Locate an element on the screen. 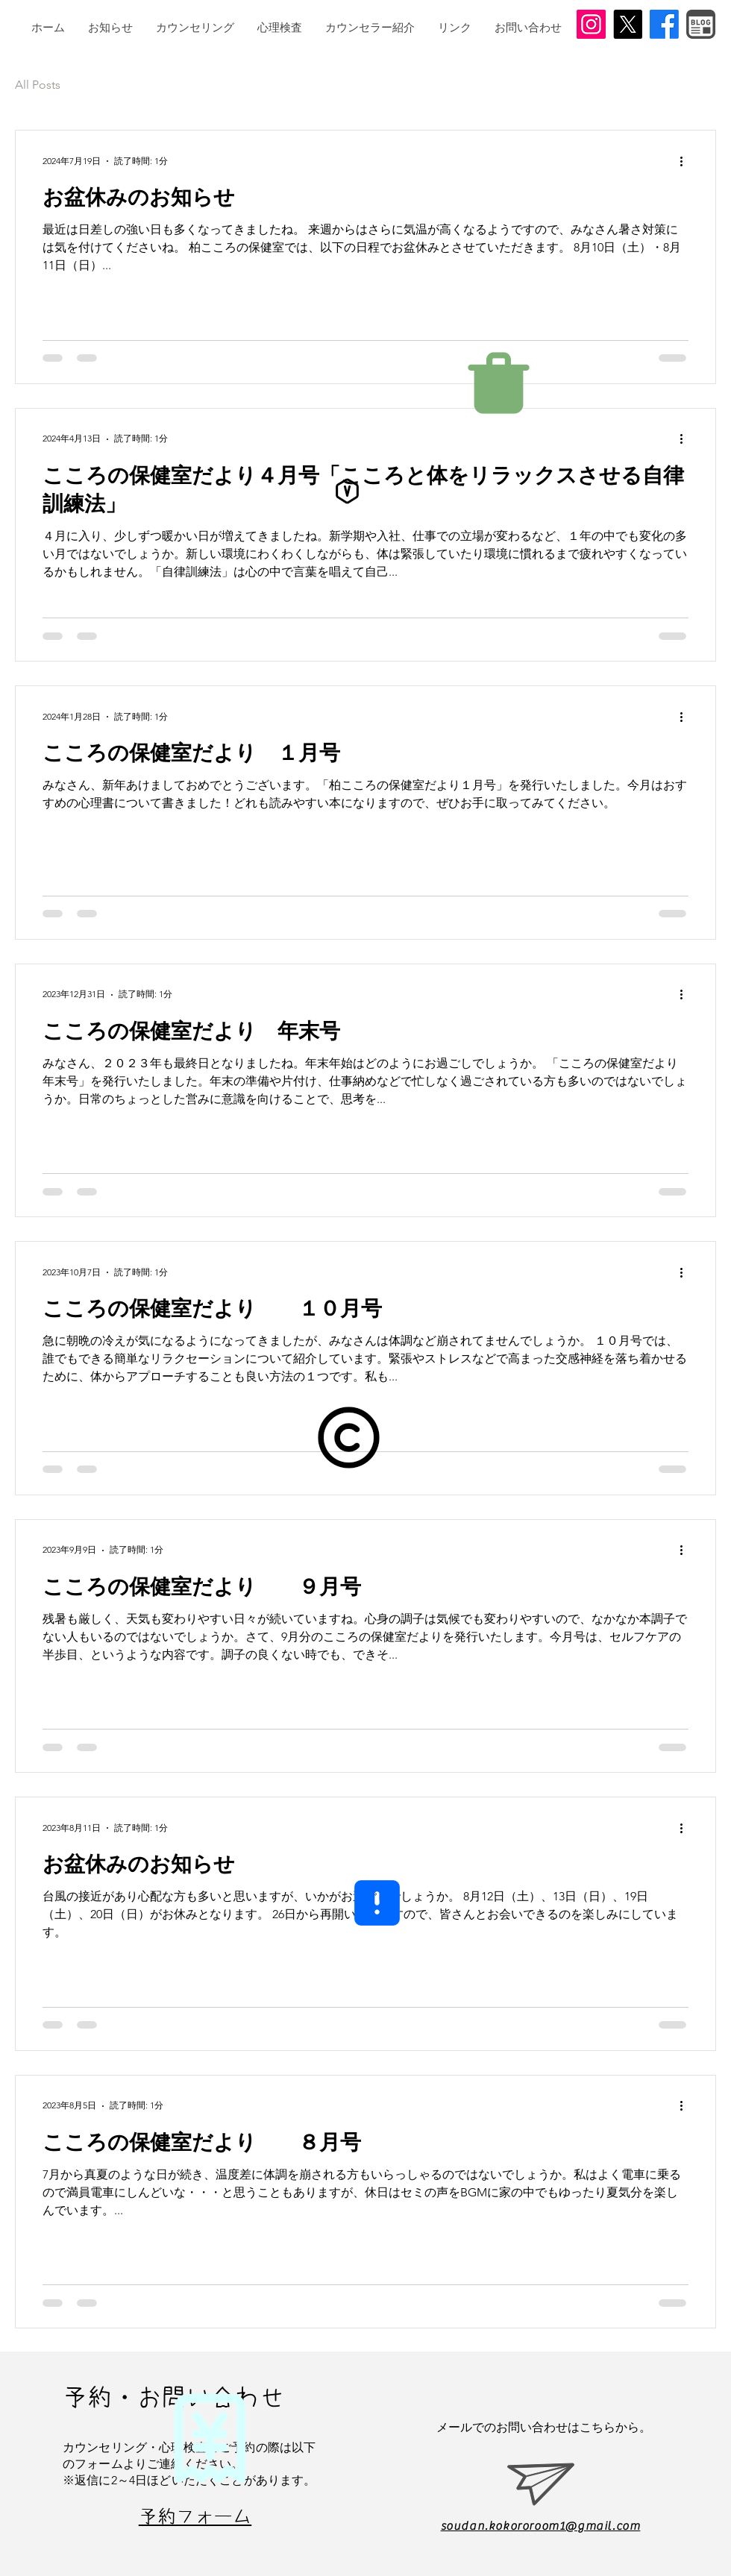 Image resolution: width=731 pixels, height=2576 pixels. indicates a warning or alert status is located at coordinates (377, 1903).